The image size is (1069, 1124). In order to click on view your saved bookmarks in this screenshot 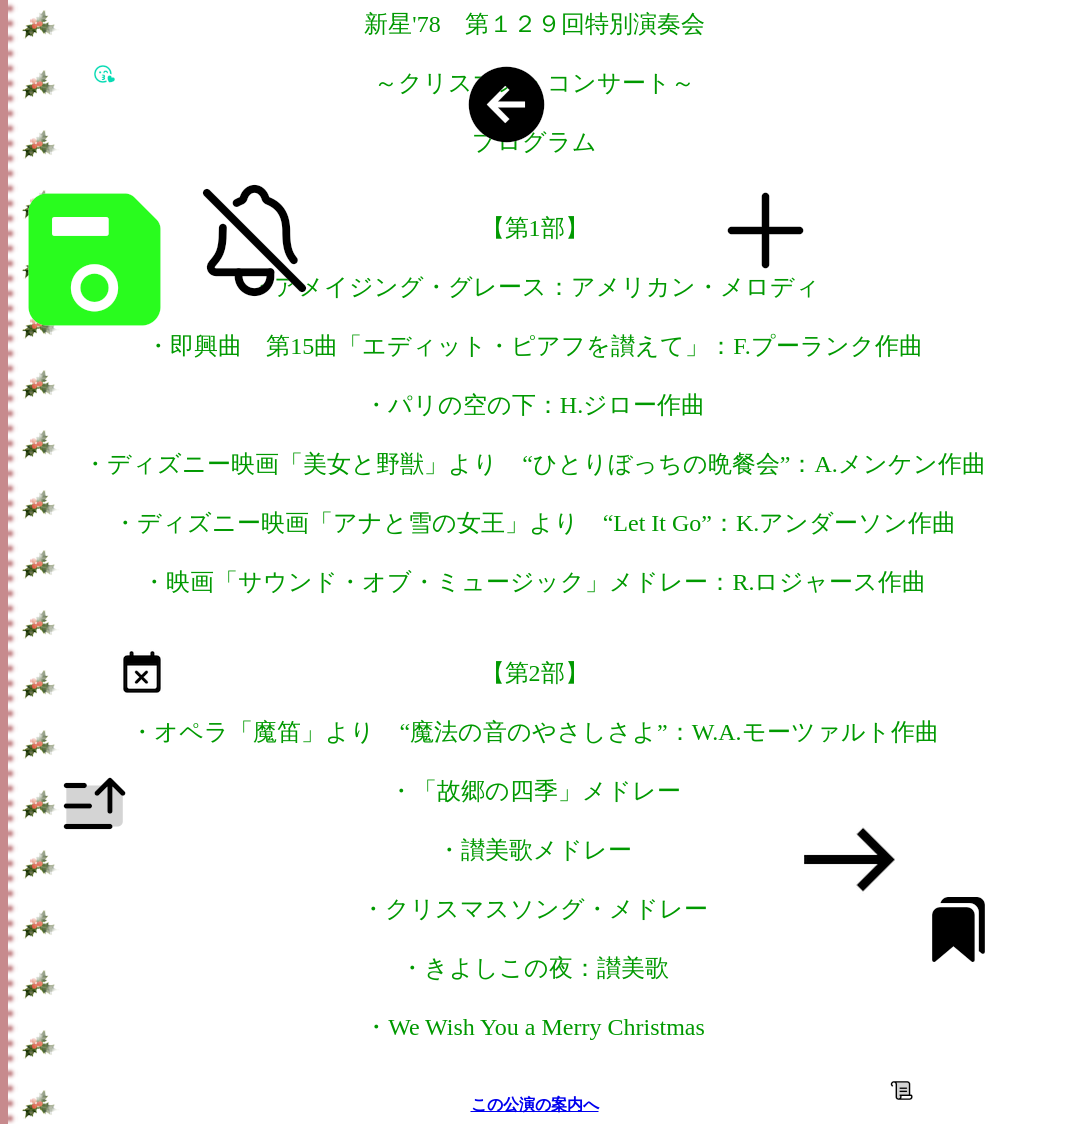, I will do `click(958, 929)`.